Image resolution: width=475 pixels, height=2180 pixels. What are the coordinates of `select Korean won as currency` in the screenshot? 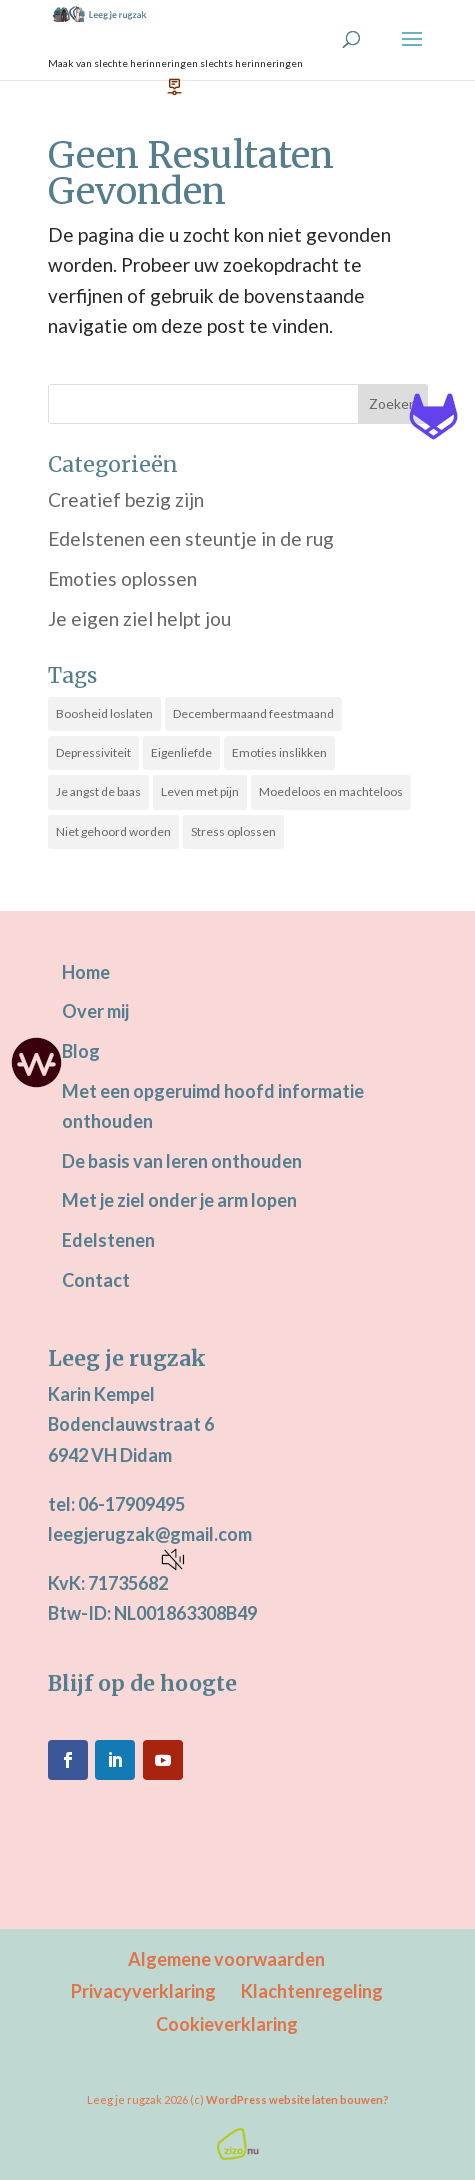 It's located at (36, 1062).